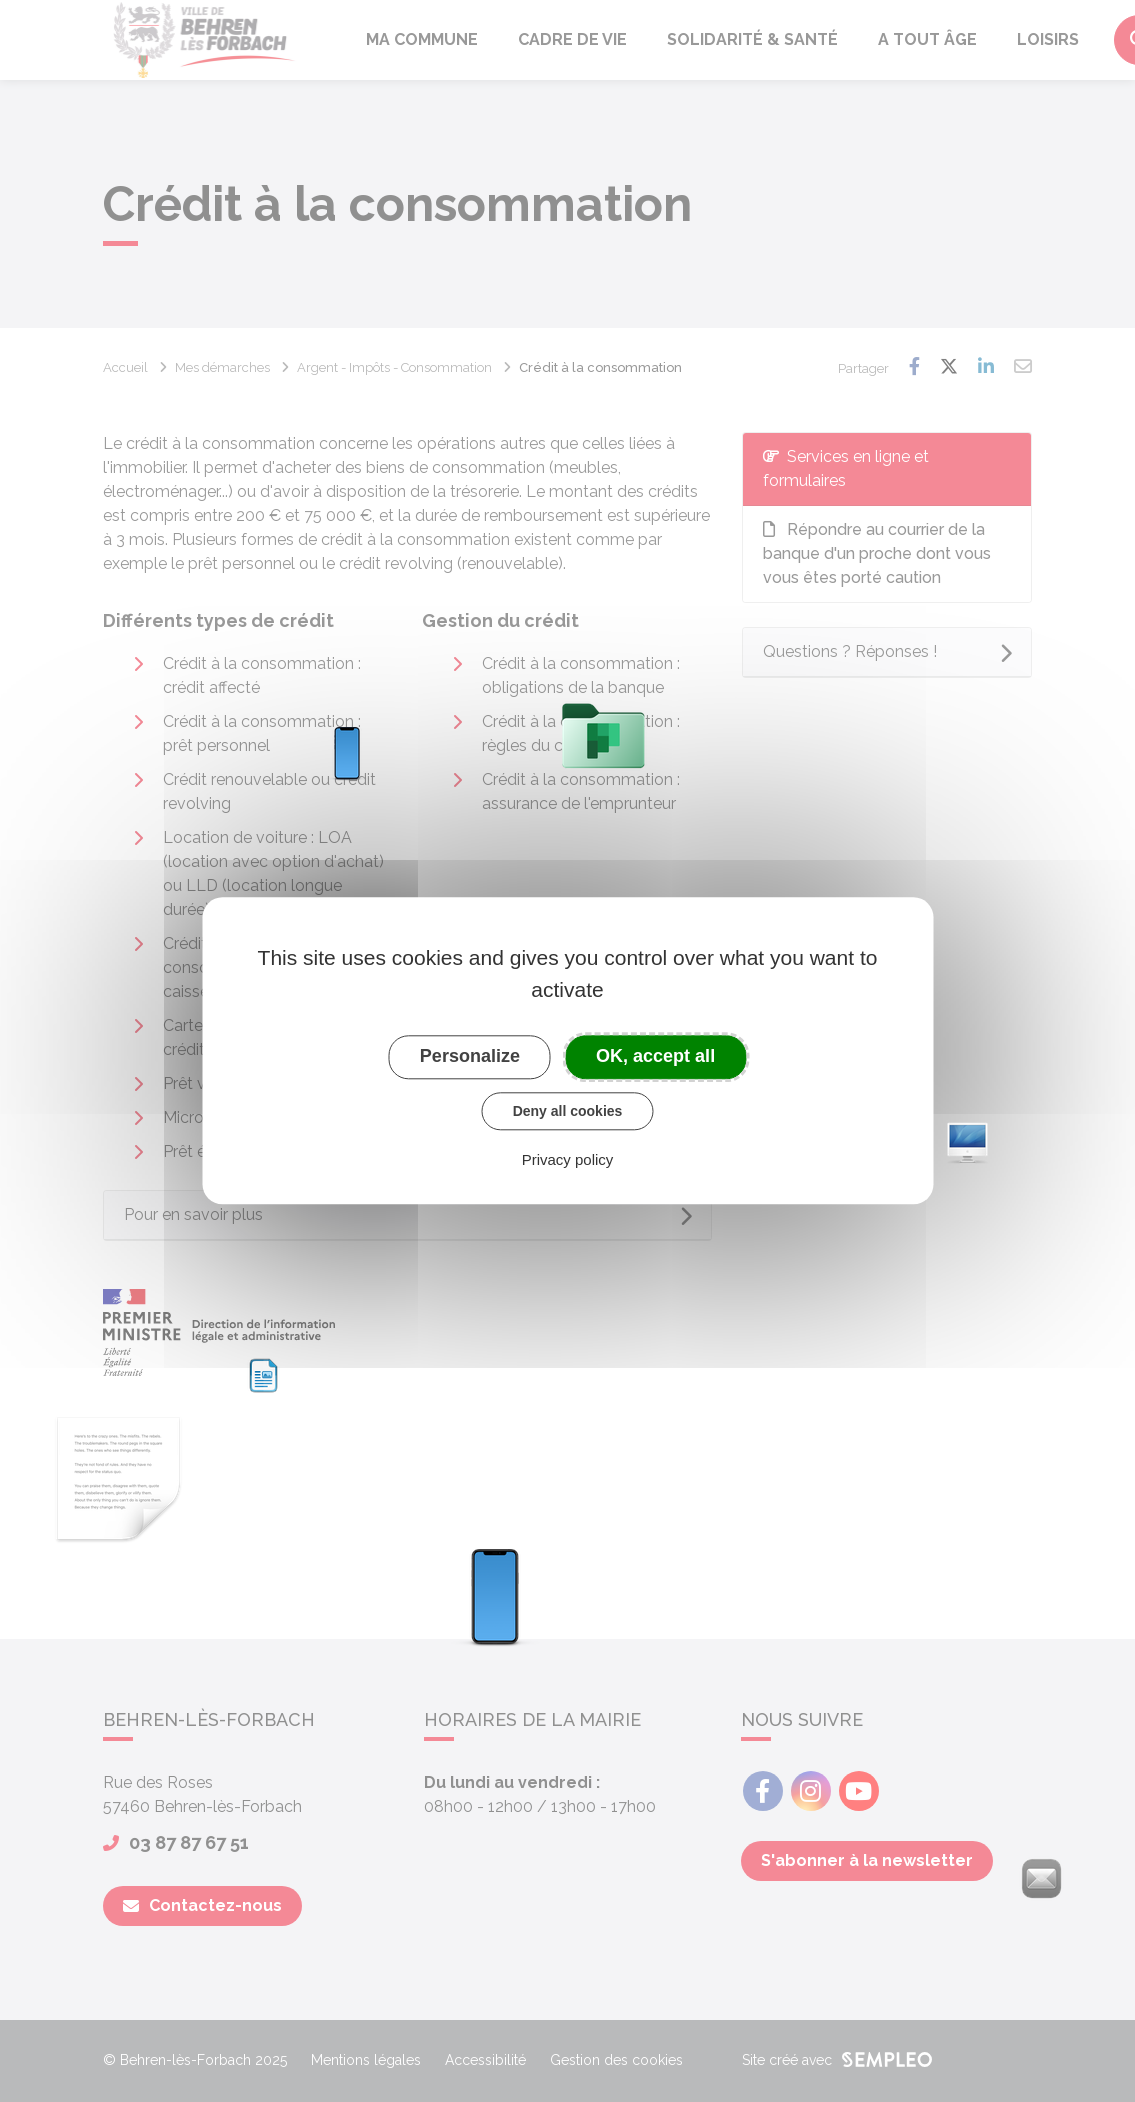 The image size is (1135, 2102). What do you see at coordinates (1041, 1878) in the screenshot?
I see `open the mail app` at bounding box center [1041, 1878].